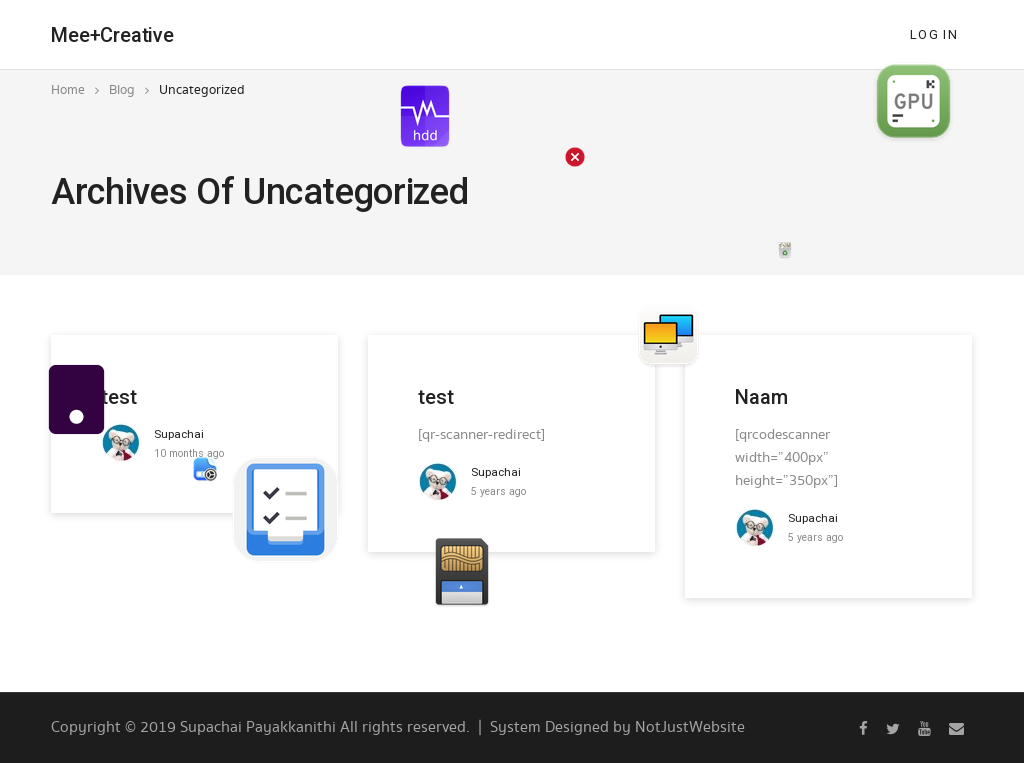 The image size is (1024, 763). What do you see at coordinates (785, 250) in the screenshot?
I see `view deleted files in trash` at bounding box center [785, 250].